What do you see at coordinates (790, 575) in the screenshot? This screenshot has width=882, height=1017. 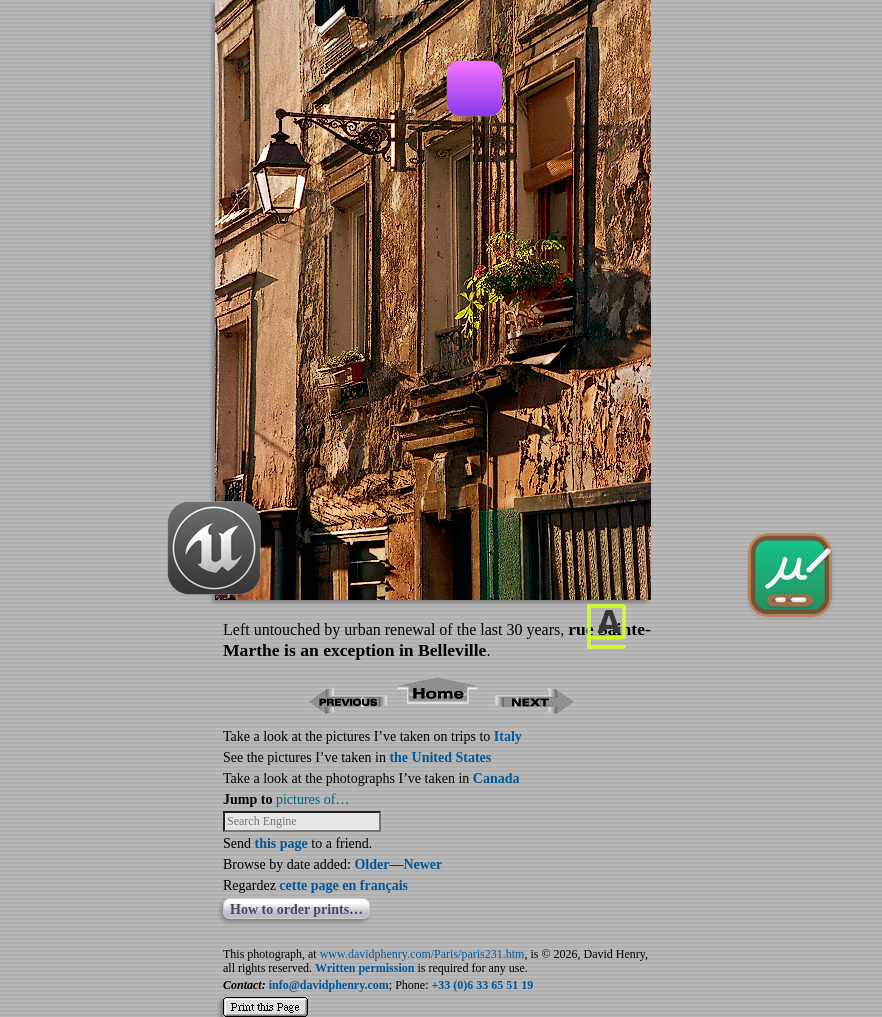 I see `open tex-match app for handwriting or symbol recognition` at bounding box center [790, 575].